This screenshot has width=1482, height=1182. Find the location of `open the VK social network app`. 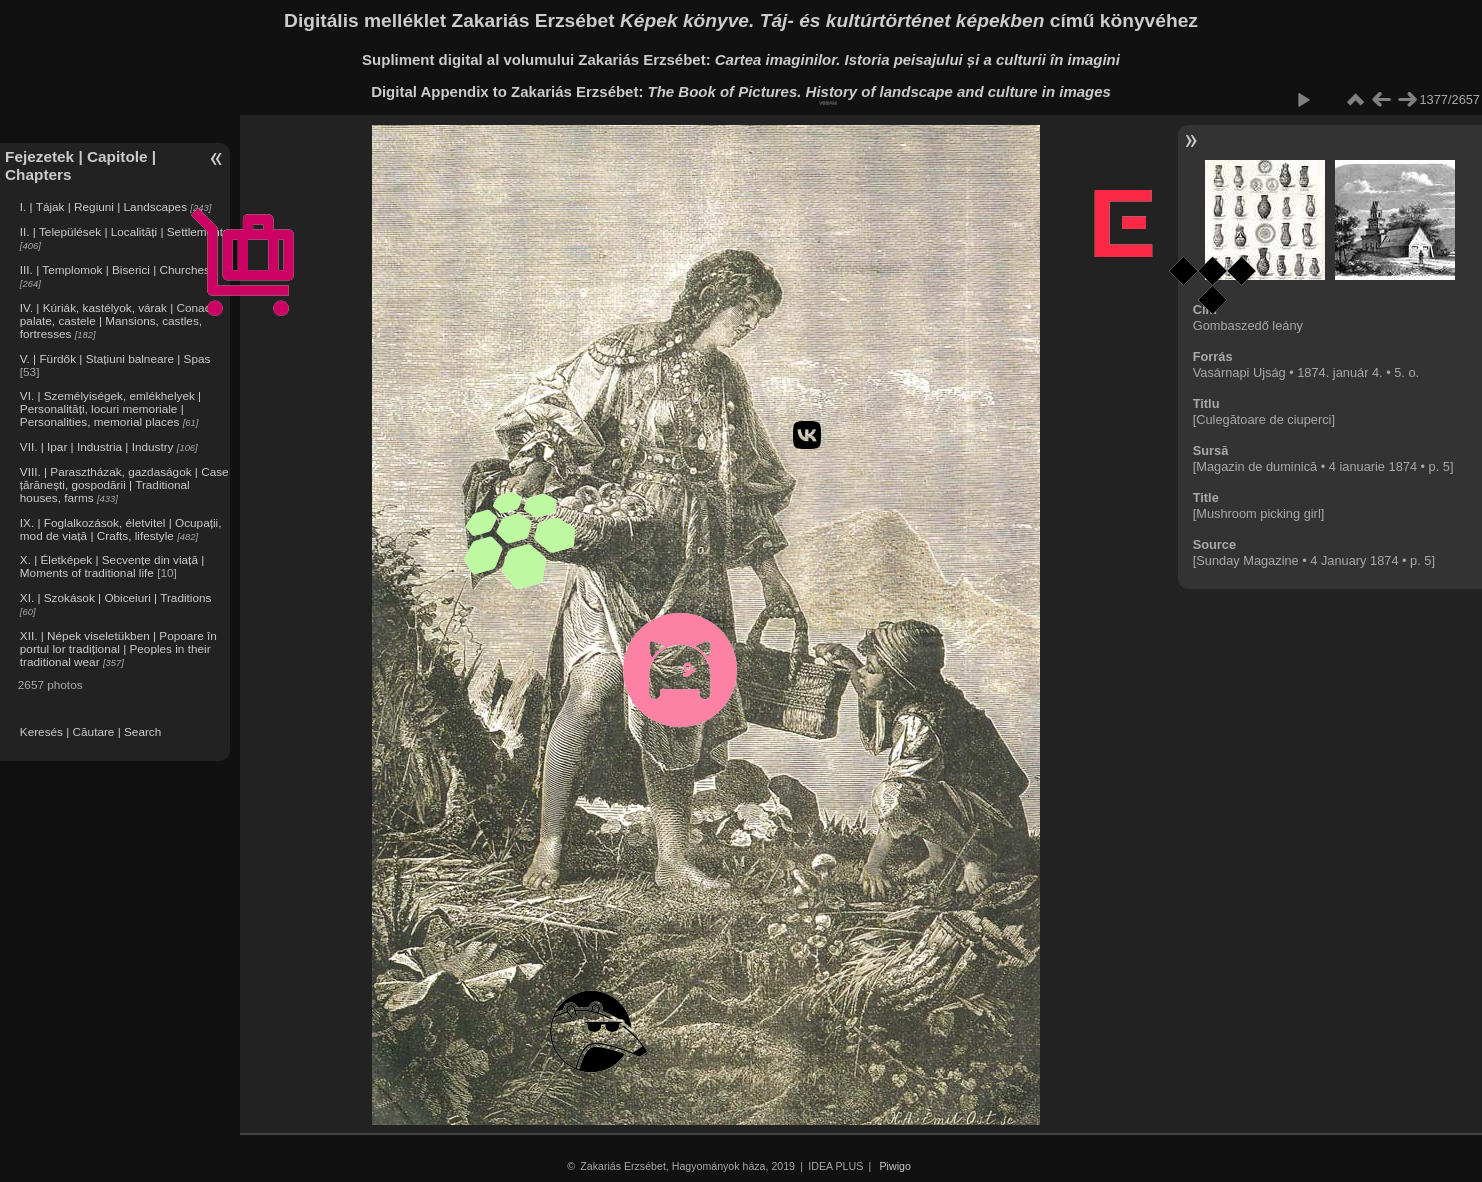

open the VK social network app is located at coordinates (807, 435).